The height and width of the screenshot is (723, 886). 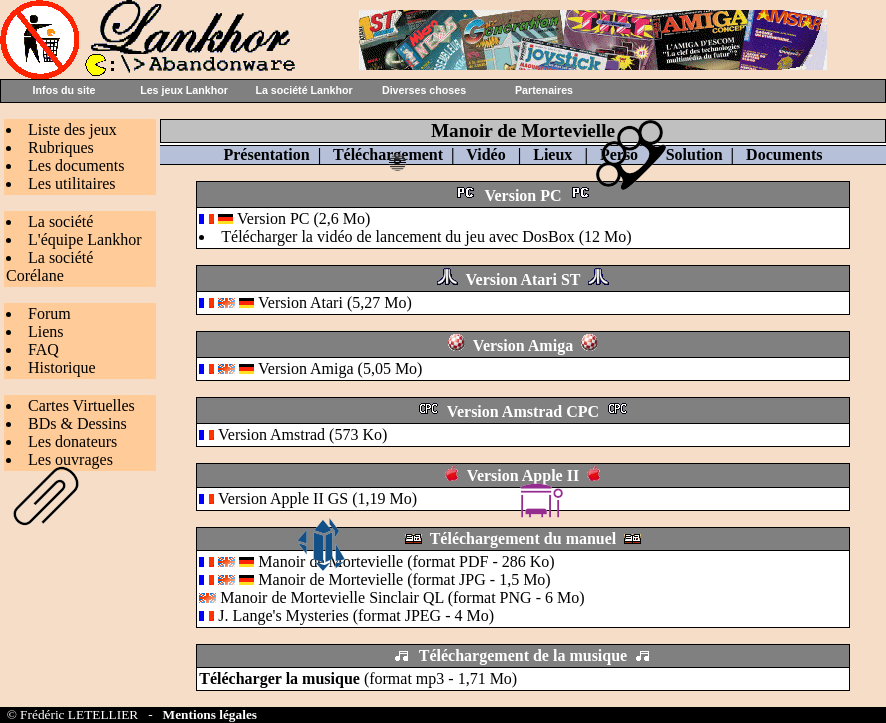 I want to click on view nearby bus stops, so click(x=541, y=500).